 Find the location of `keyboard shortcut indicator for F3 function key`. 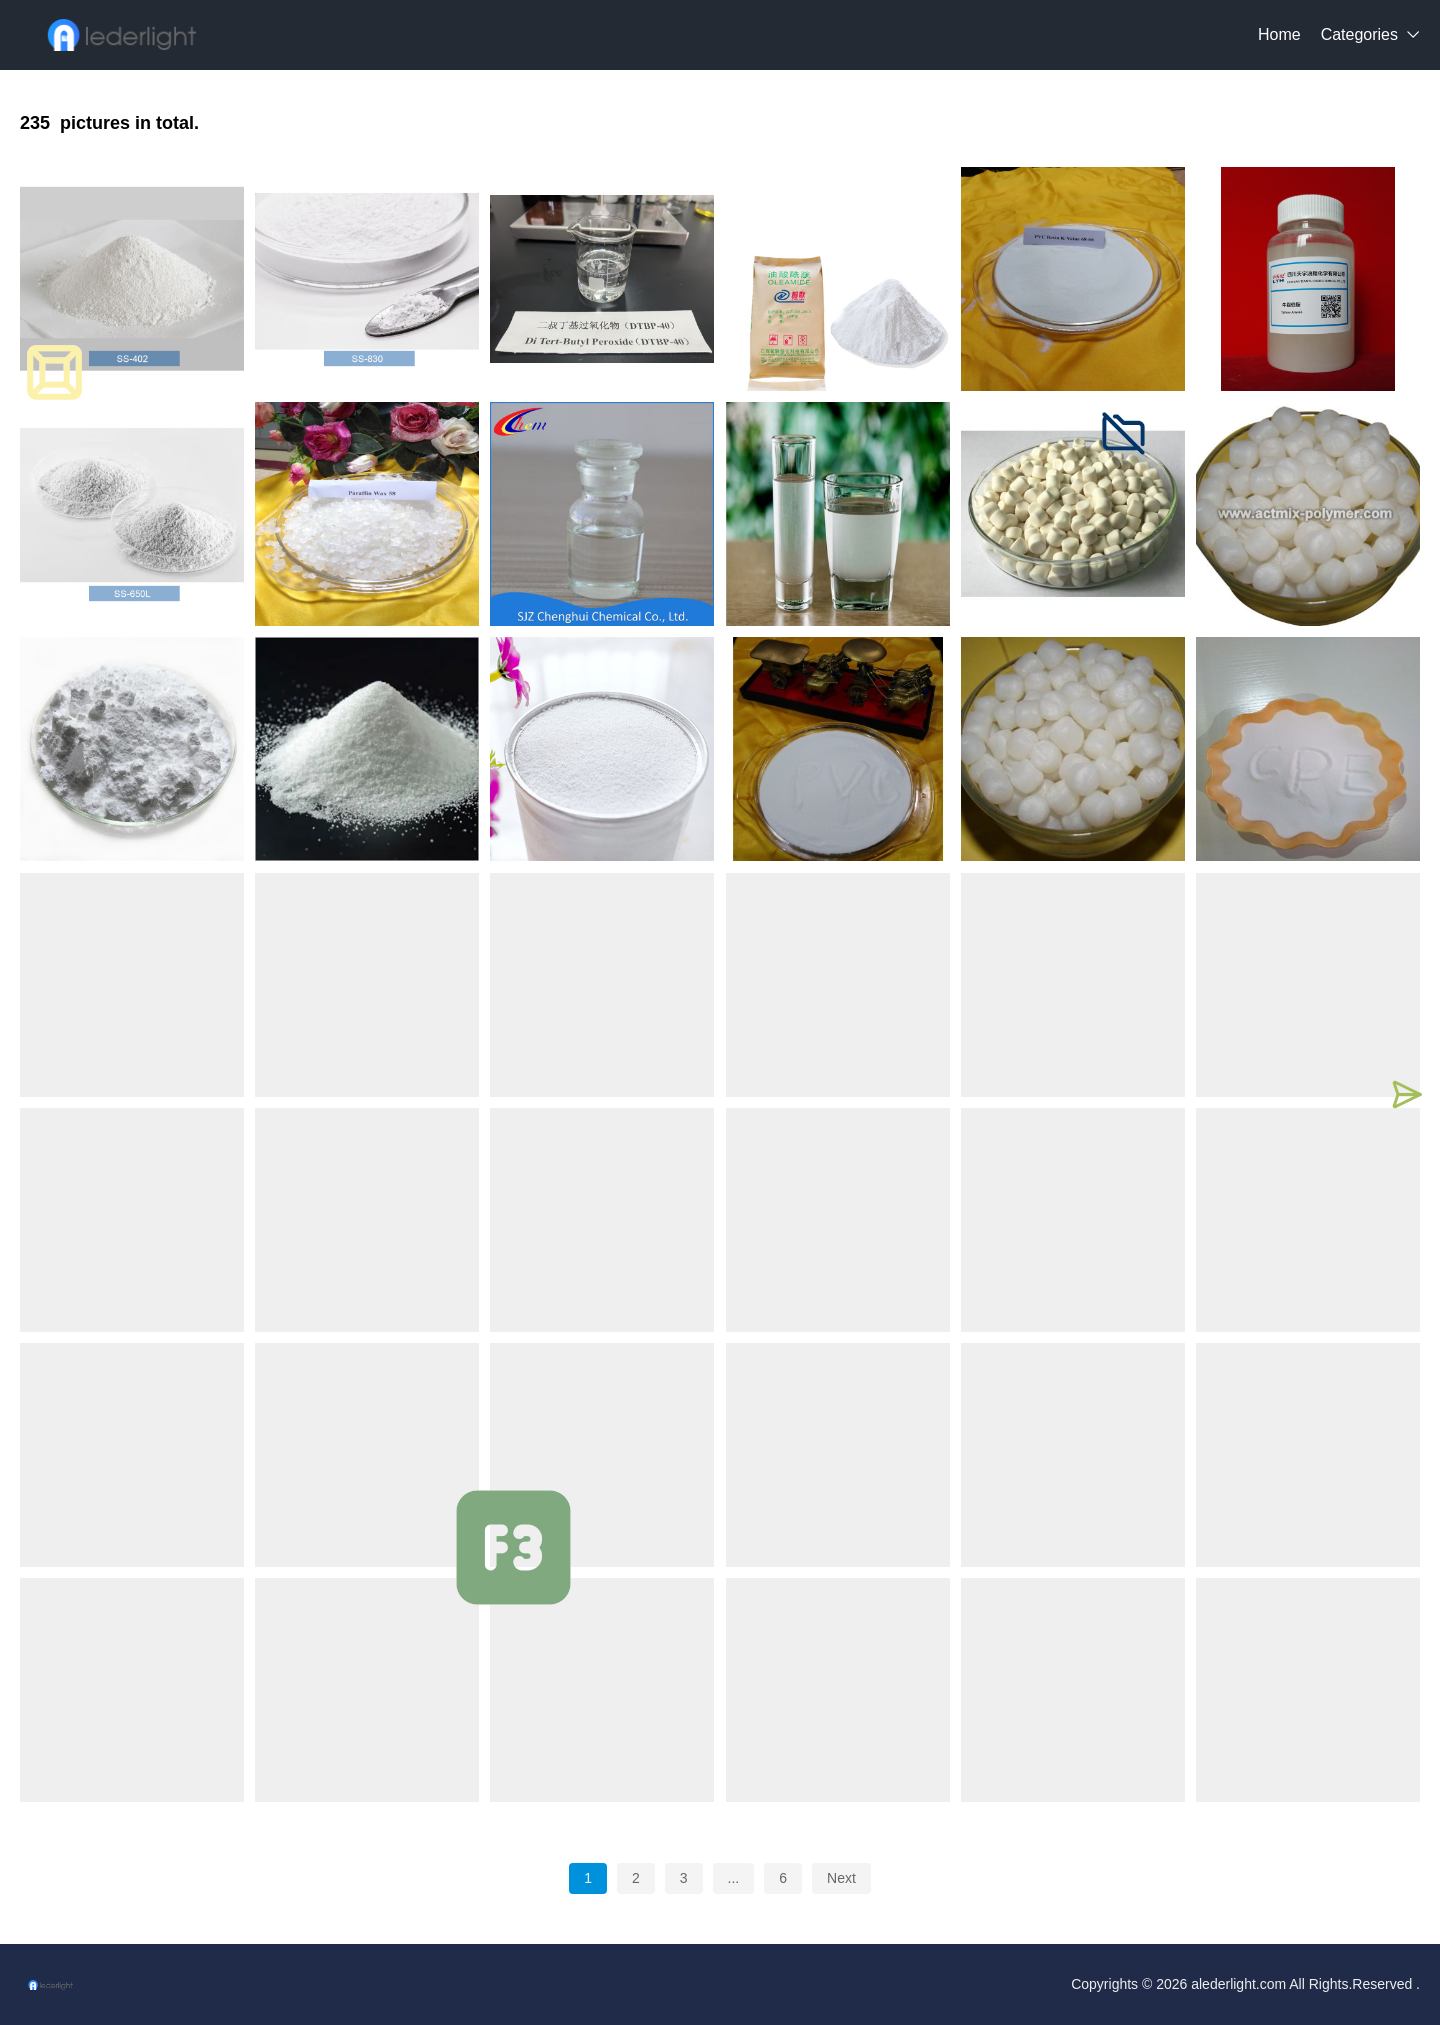

keyboard shortcut indicator for F3 function key is located at coordinates (513, 1547).